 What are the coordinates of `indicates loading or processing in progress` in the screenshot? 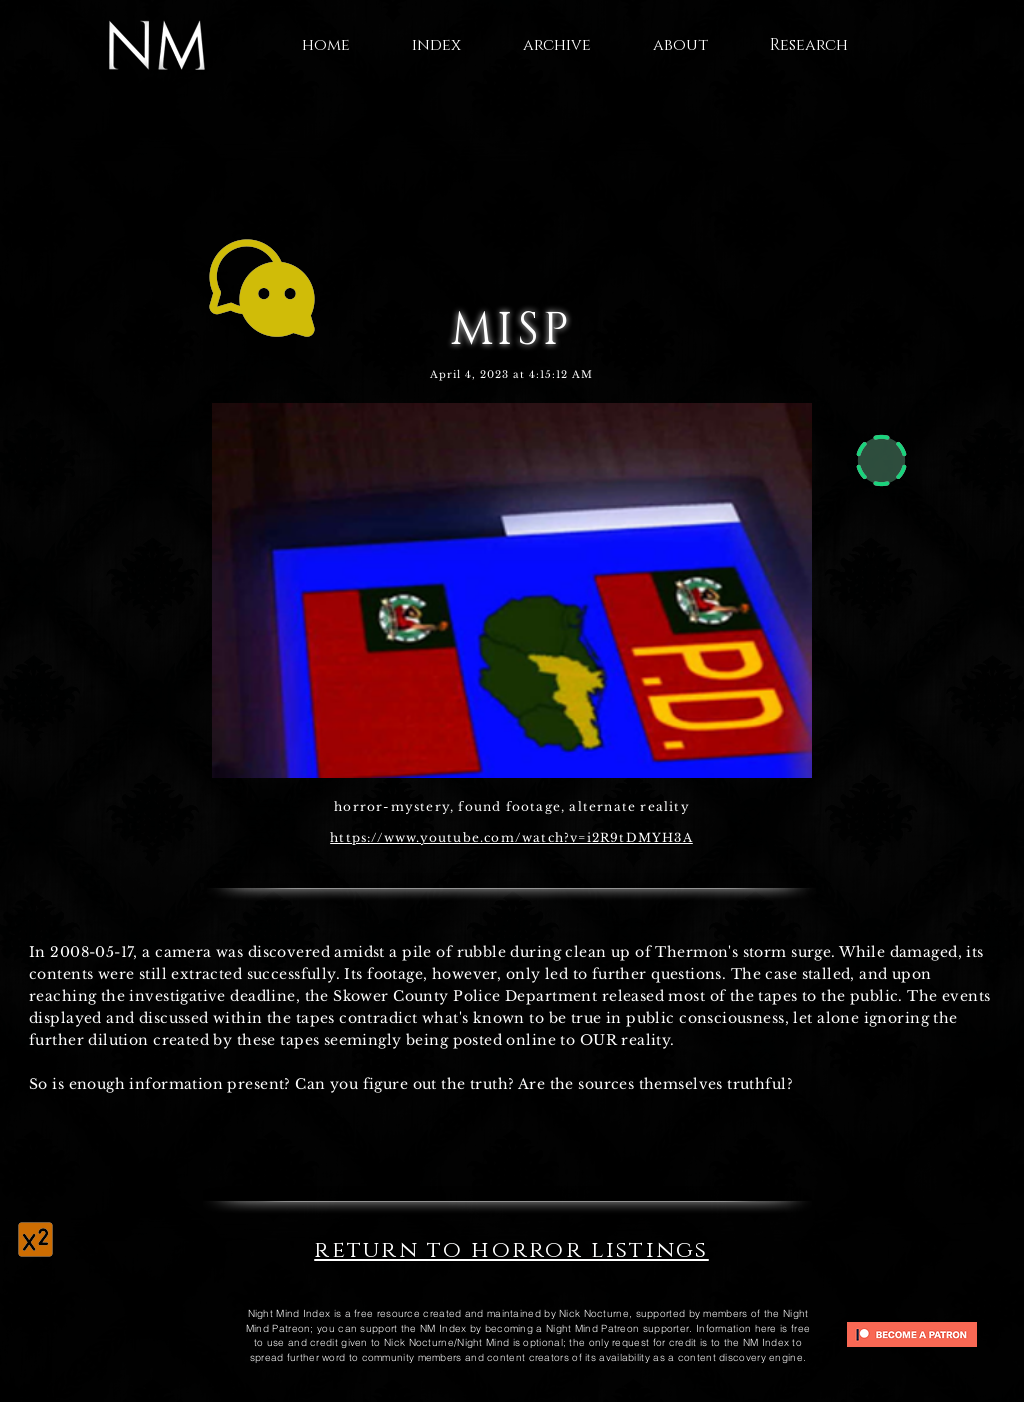 It's located at (881, 460).